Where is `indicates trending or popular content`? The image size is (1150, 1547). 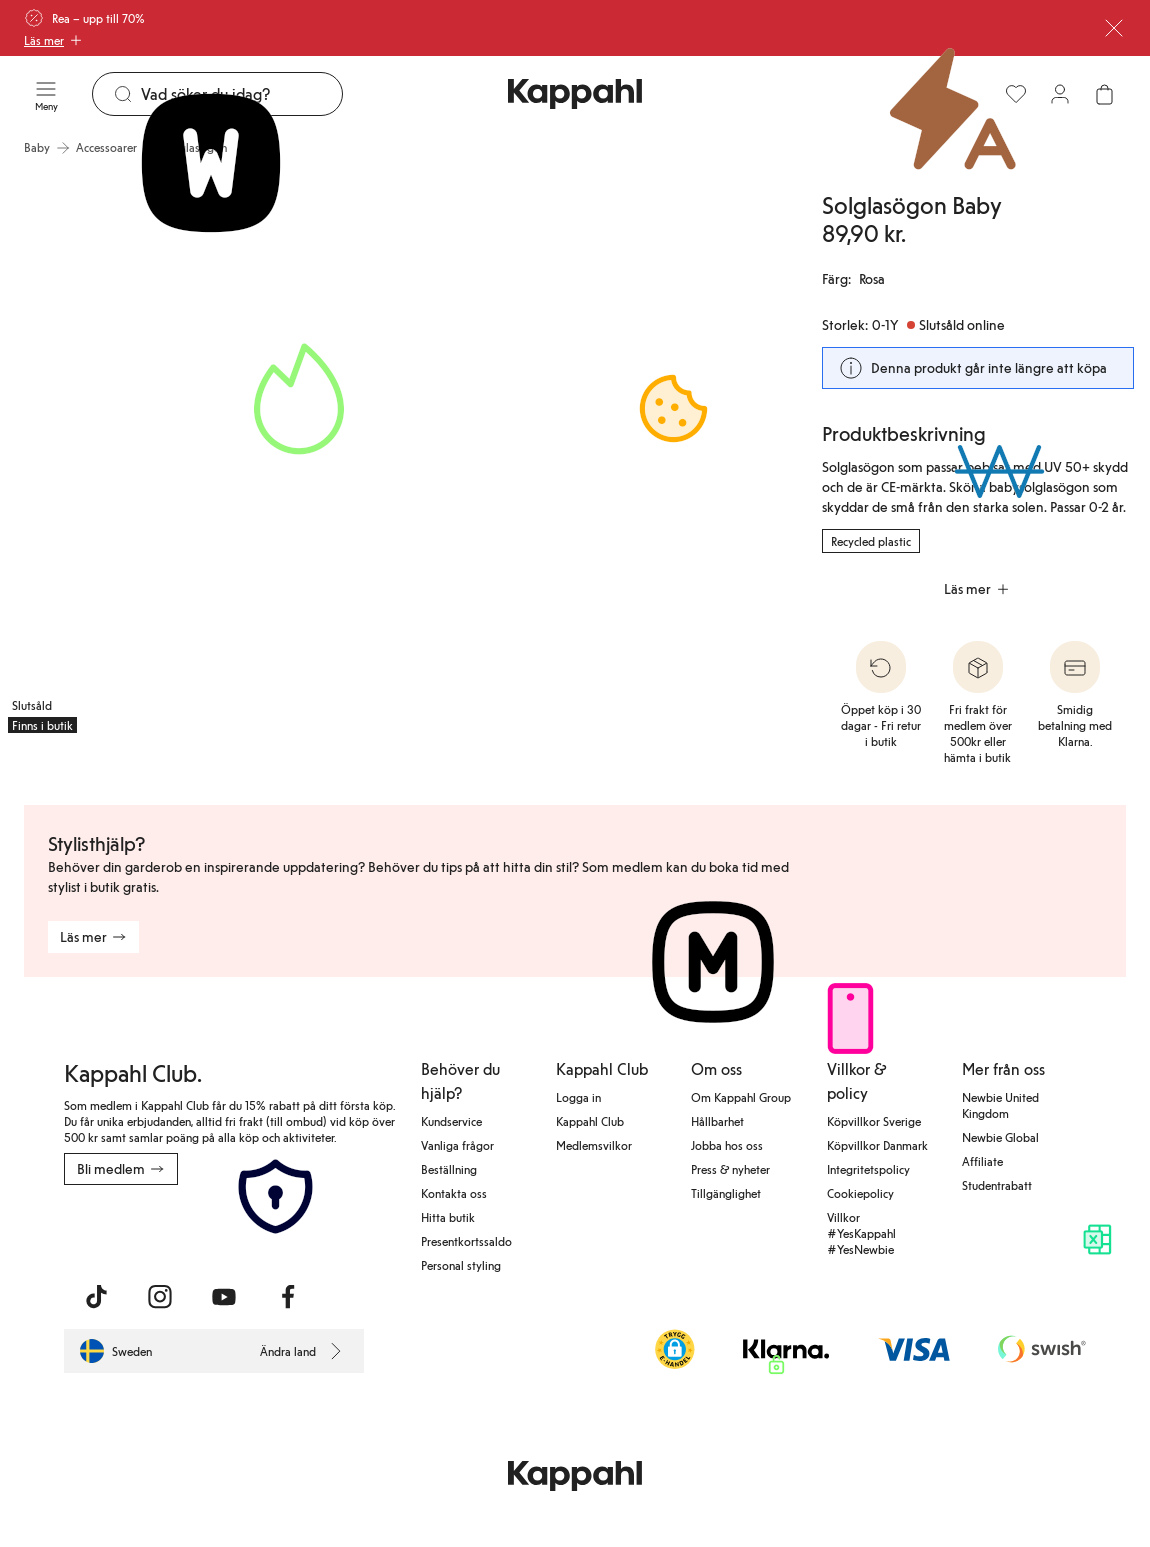
indicates trending or popular content is located at coordinates (299, 401).